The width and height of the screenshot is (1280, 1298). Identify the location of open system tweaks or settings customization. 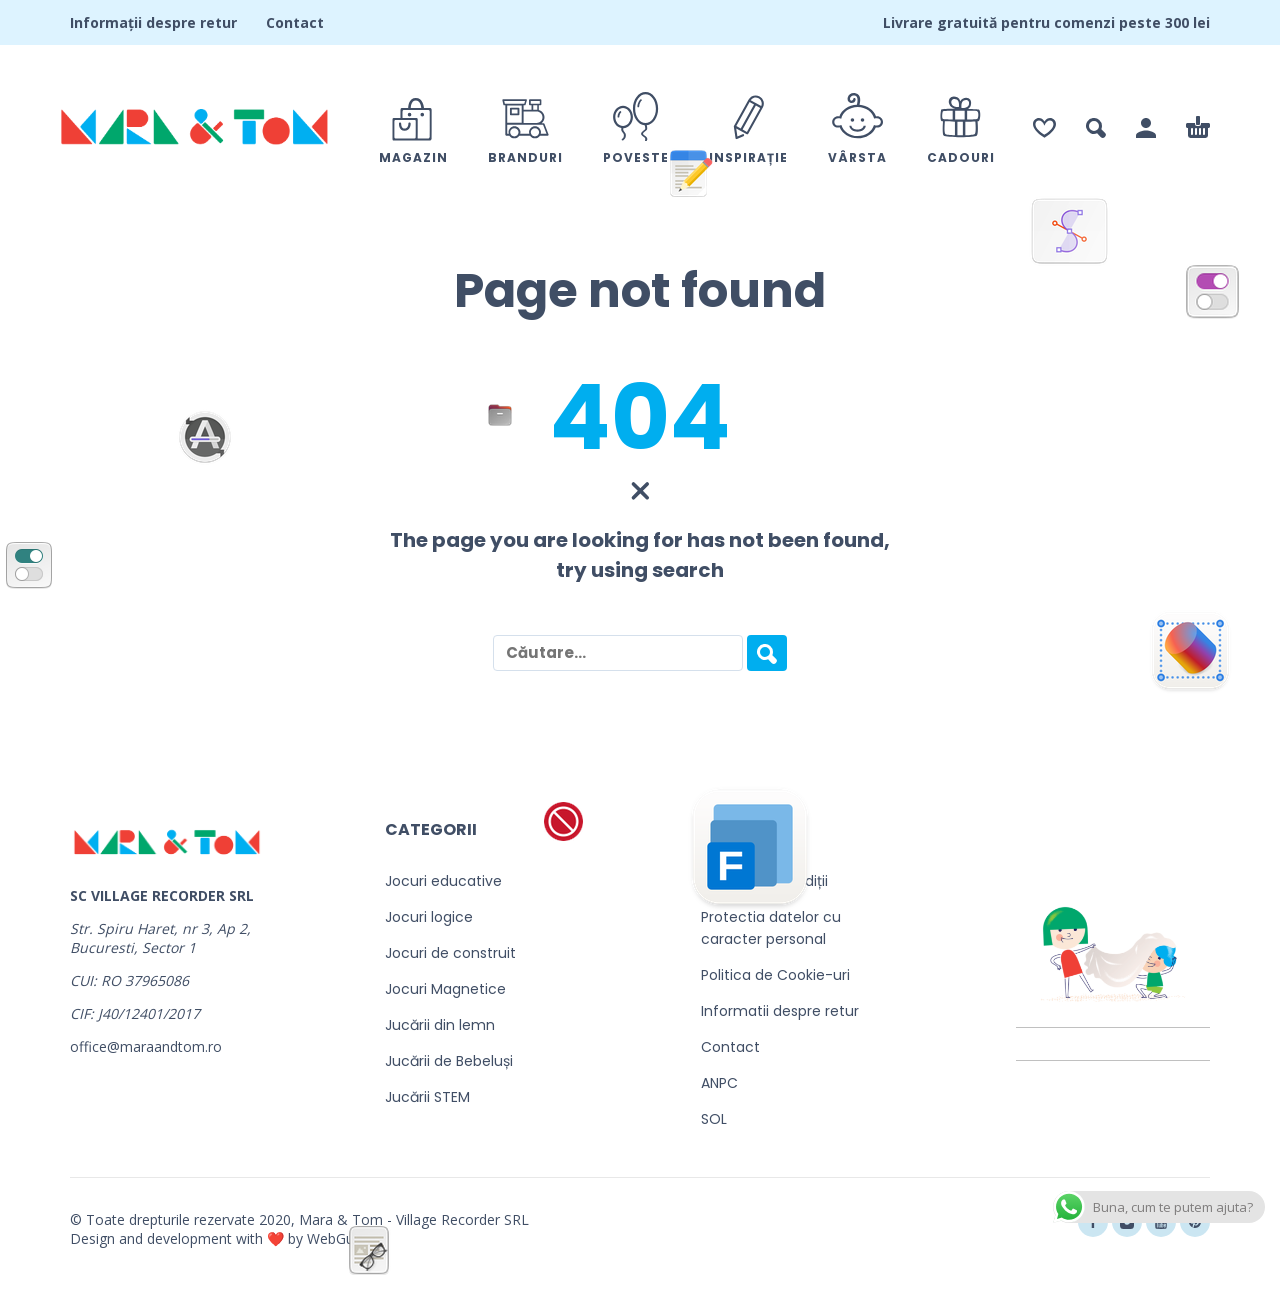
(1212, 291).